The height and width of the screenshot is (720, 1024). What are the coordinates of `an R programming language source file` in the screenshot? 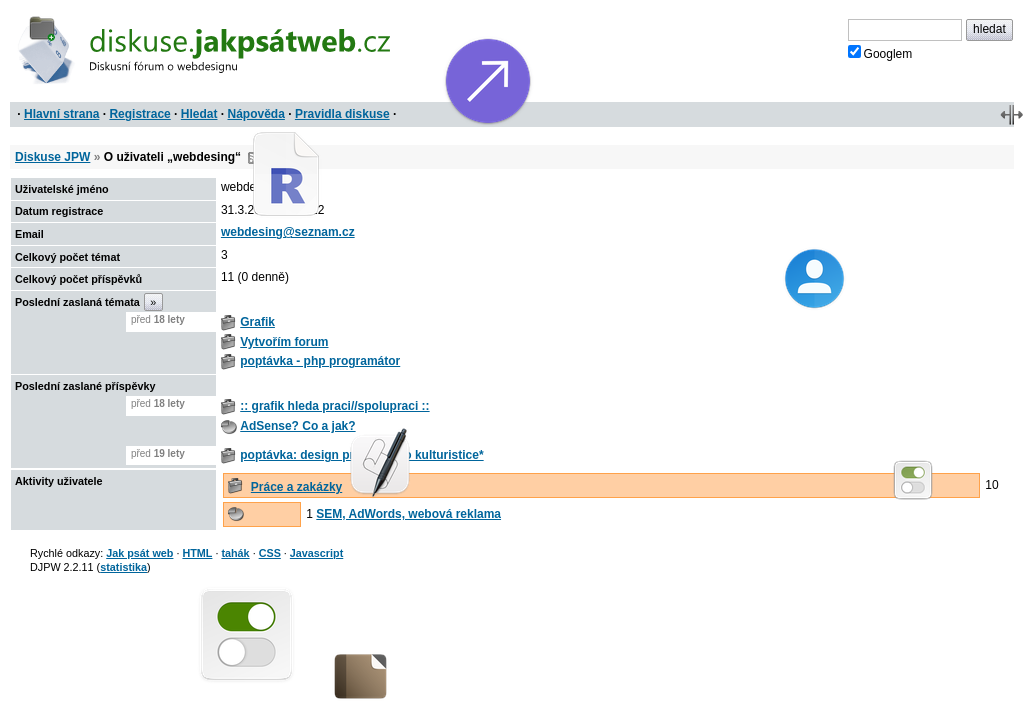 It's located at (286, 174).